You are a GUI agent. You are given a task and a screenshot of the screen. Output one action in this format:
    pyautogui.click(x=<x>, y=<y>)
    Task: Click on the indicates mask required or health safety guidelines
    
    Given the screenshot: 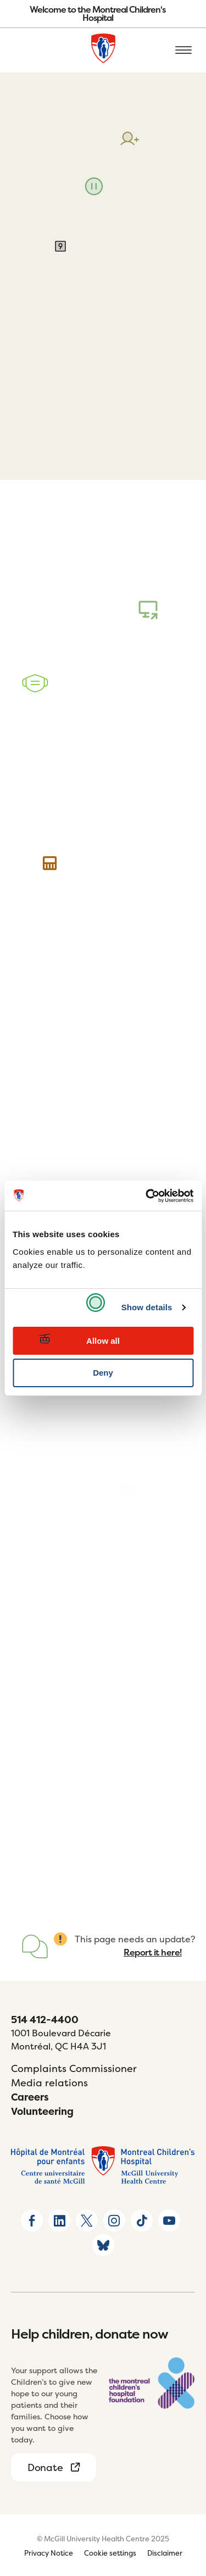 What is the action you would take?
    pyautogui.click(x=35, y=684)
    